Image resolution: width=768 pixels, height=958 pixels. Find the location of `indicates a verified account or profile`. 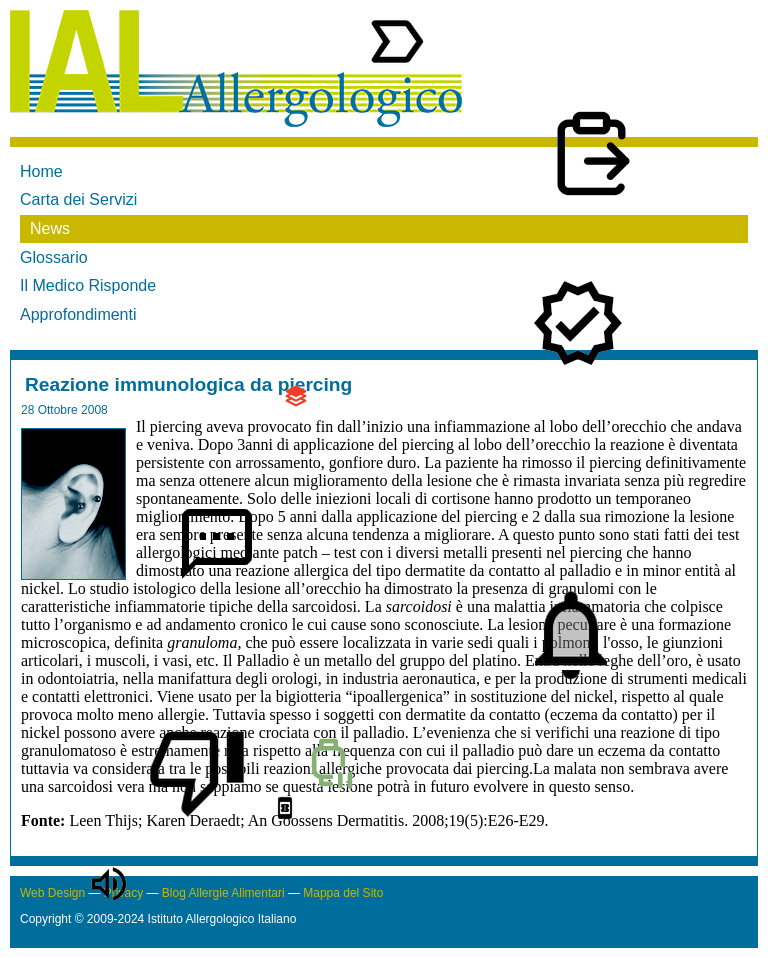

indicates a verified account or profile is located at coordinates (578, 323).